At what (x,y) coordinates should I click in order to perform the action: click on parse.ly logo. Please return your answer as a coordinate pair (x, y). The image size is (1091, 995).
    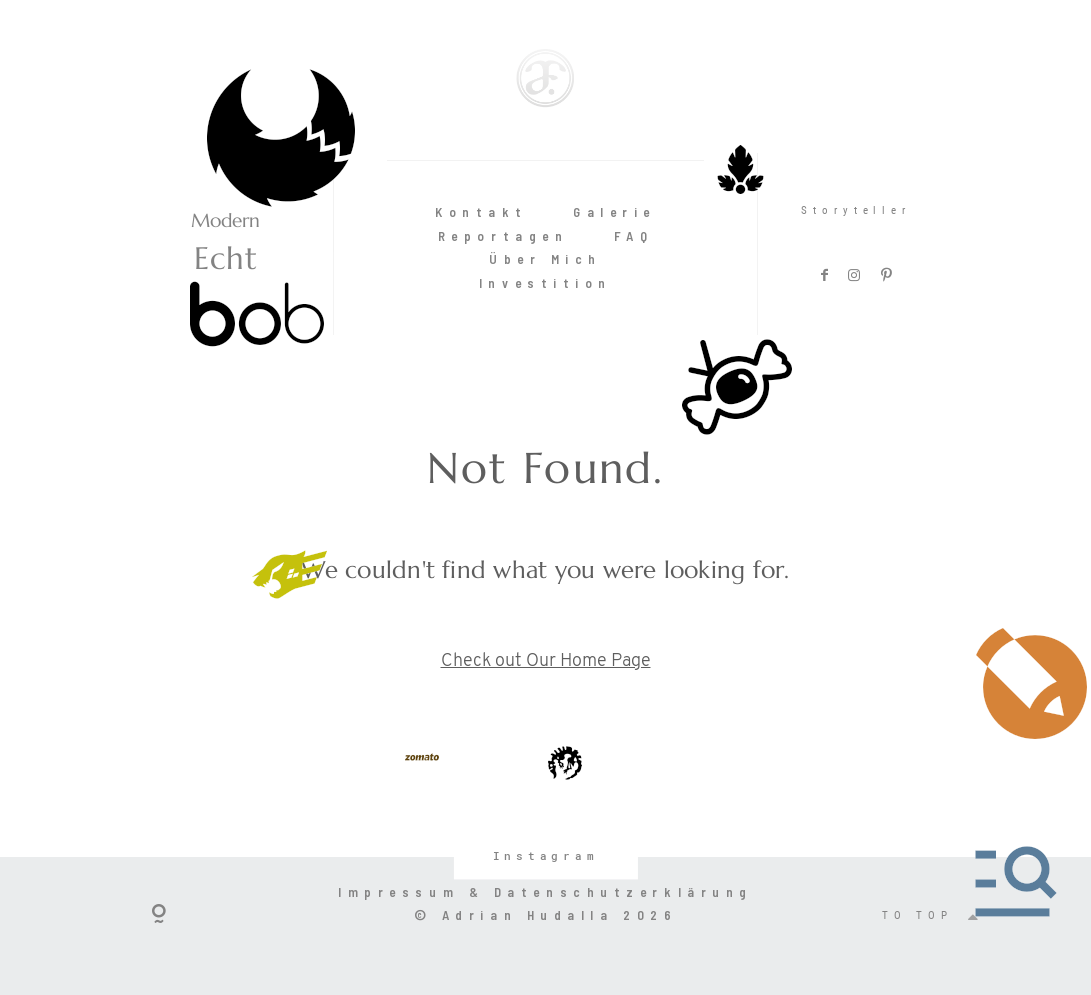
    Looking at the image, I should click on (740, 169).